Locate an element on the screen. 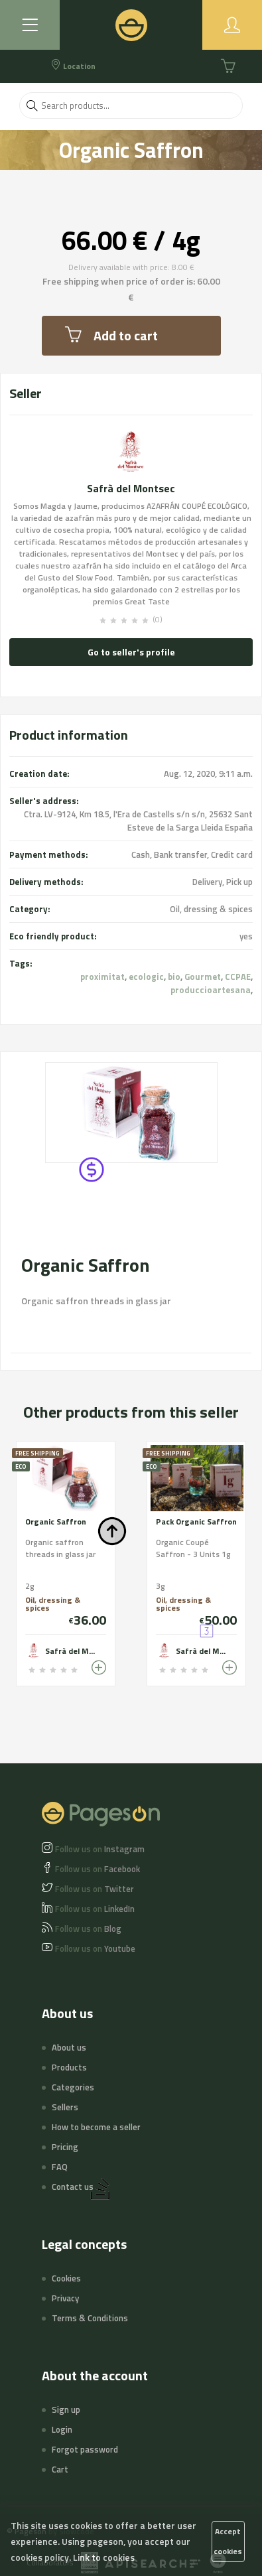  indicates step 3 in a multi-step process is located at coordinates (206, 1631).